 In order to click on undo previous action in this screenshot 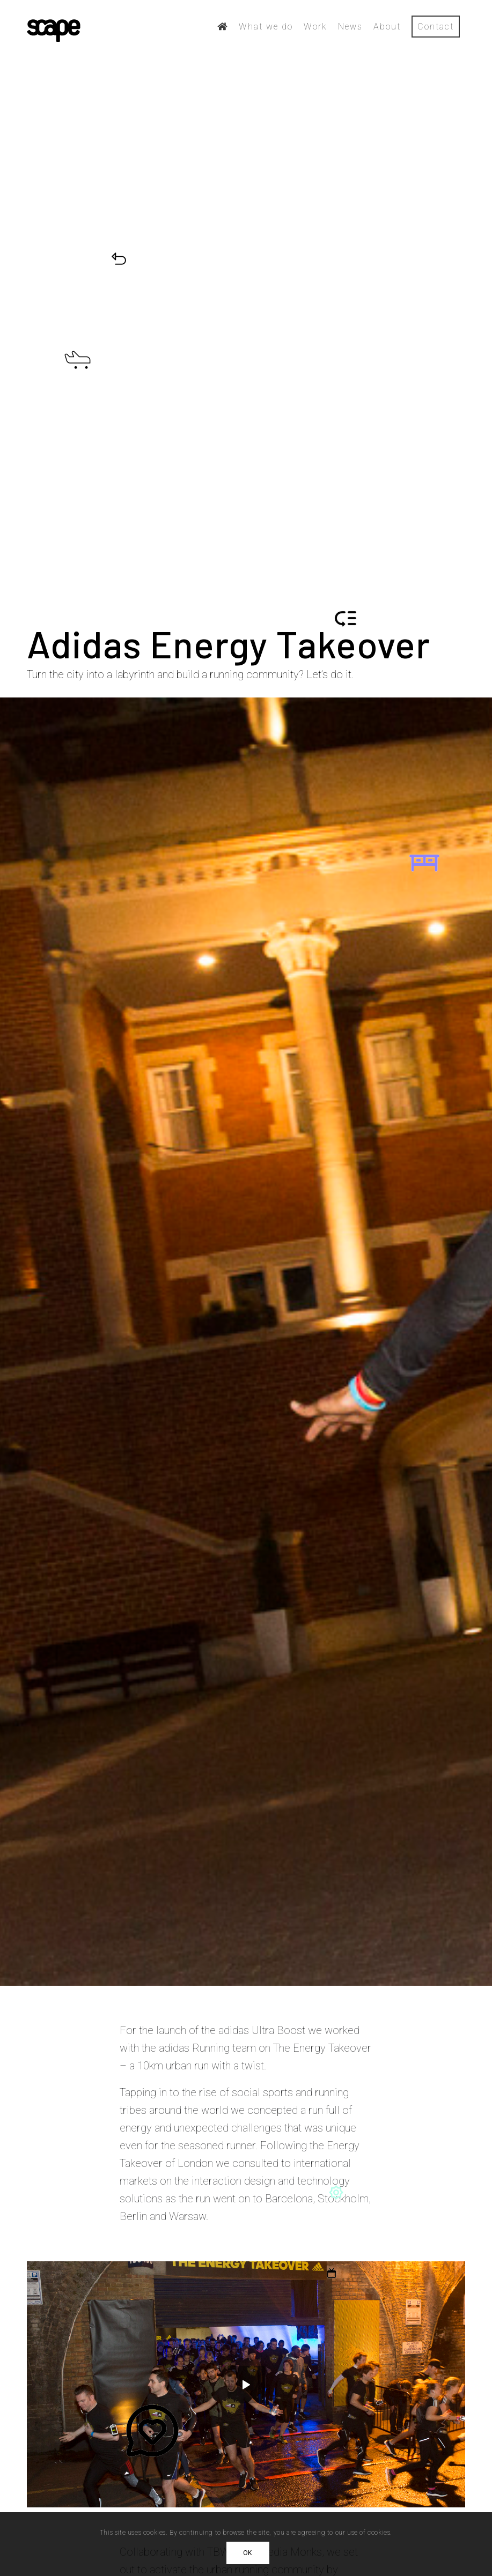, I will do `click(119, 259)`.